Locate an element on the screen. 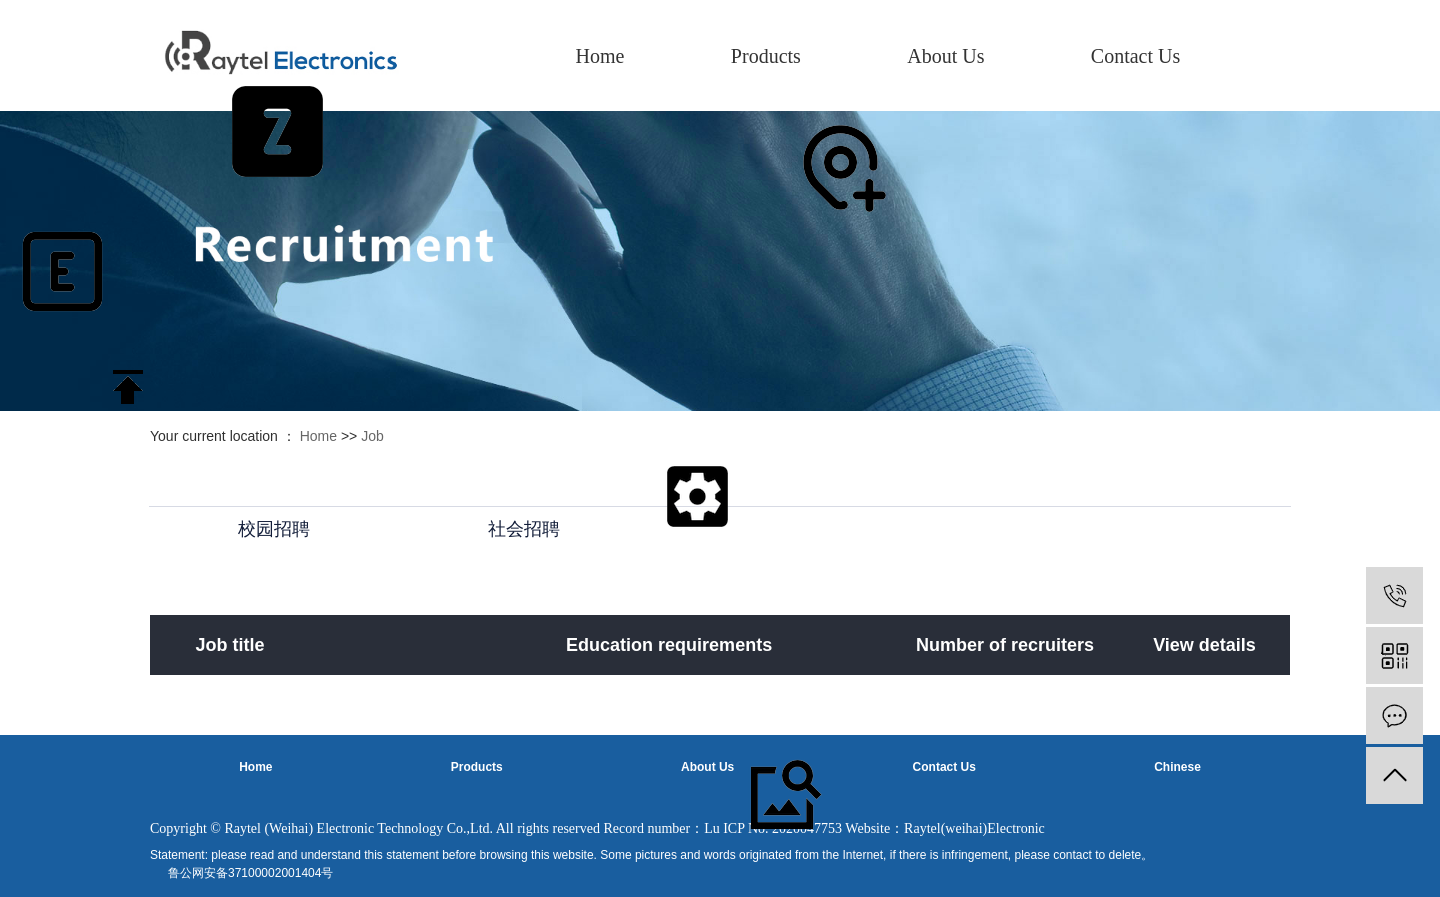 This screenshot has width=1440, height=897. indicates an "E" rating or classification is located at coordinates (62, 271).